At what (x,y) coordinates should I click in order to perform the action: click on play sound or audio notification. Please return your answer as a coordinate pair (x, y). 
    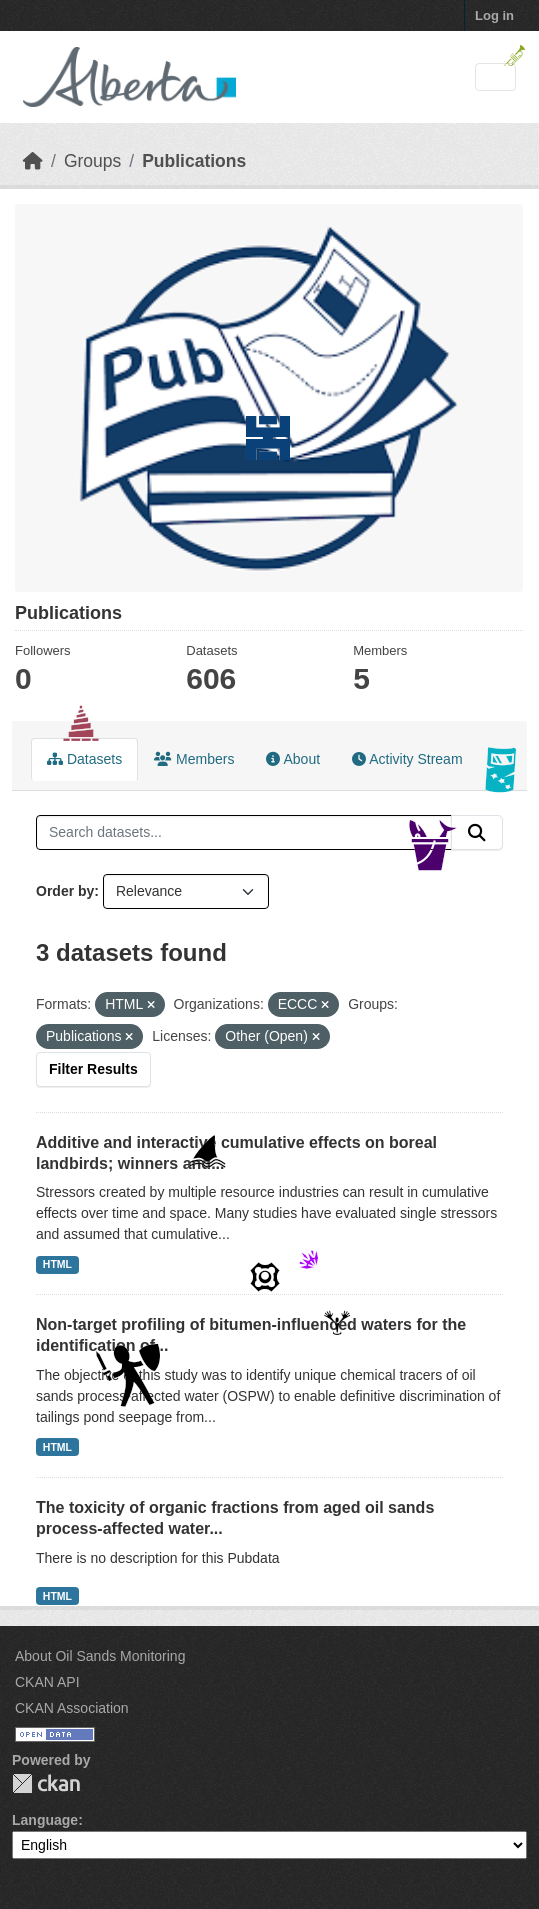
    Looking at the image, I should click on (514, 55).